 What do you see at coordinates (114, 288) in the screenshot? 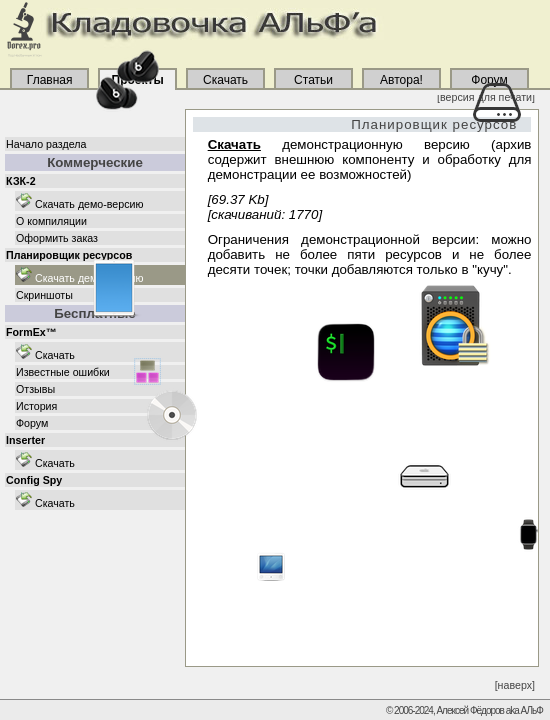
I see `view connected iPad Pro device` at bounding box center [114, 288].